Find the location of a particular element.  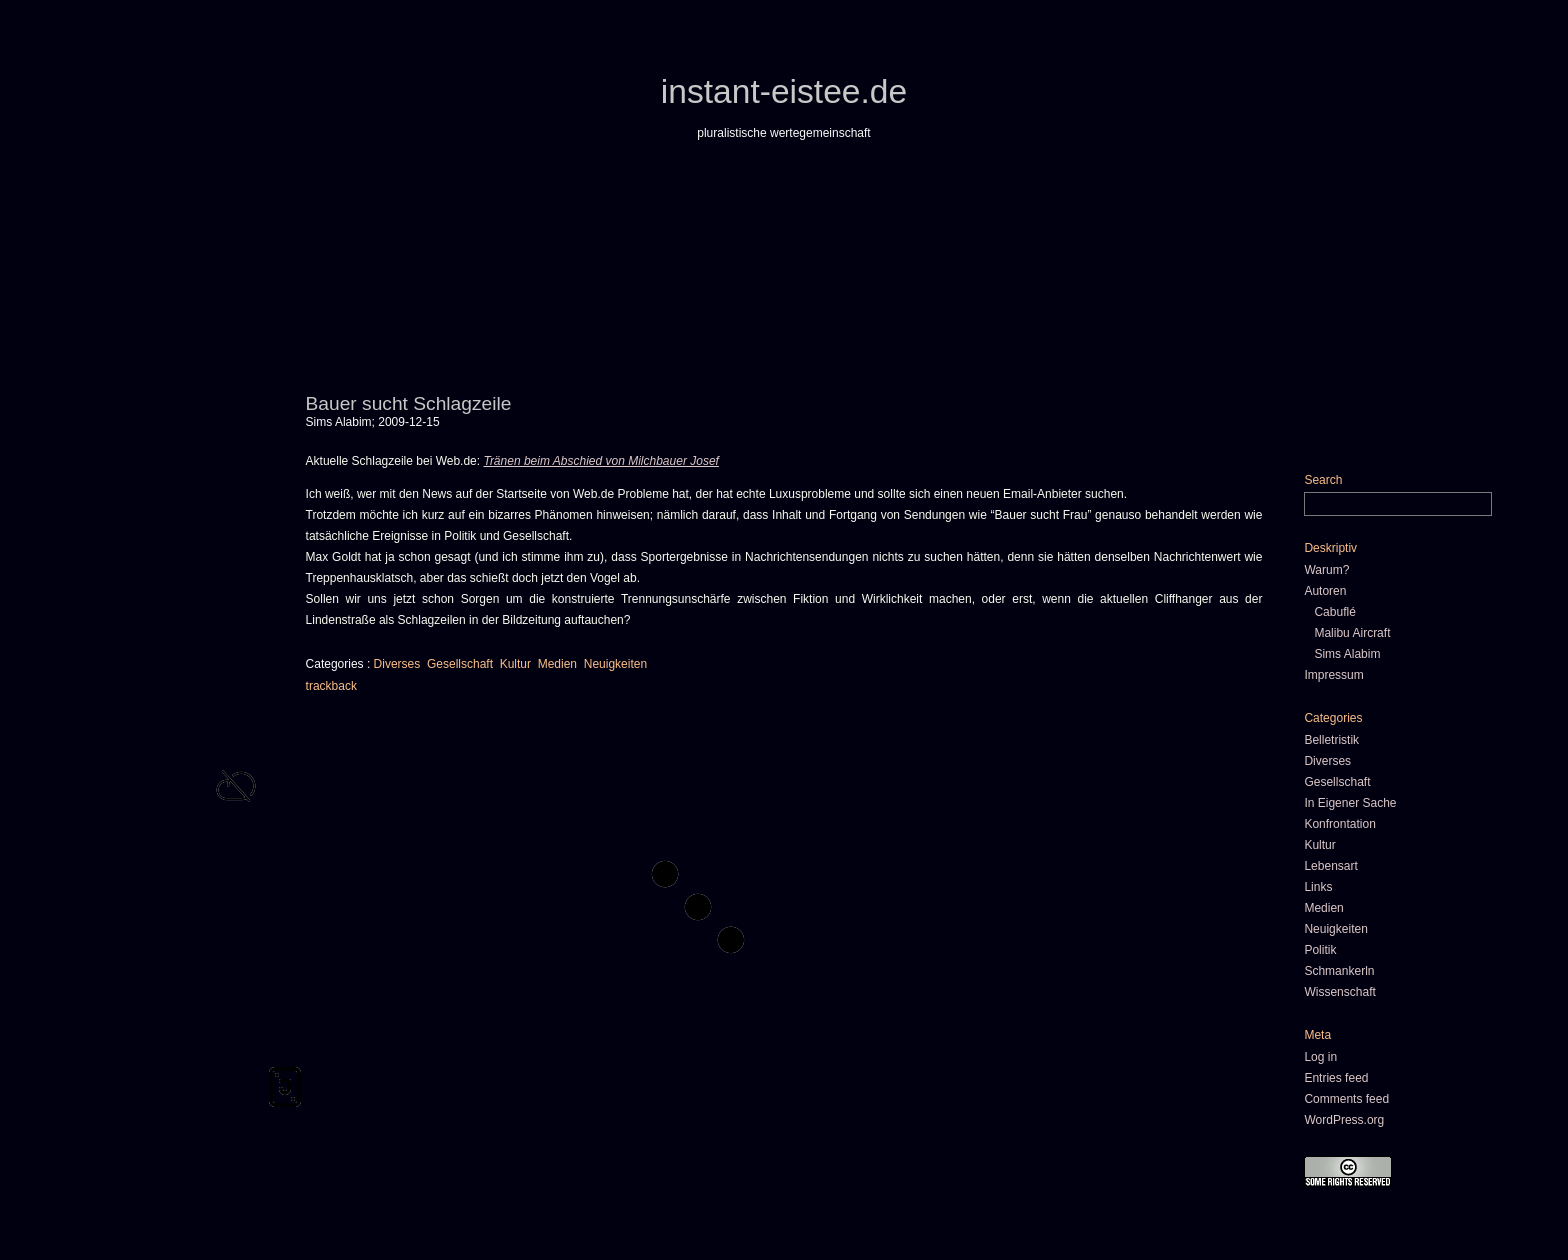

more options menu is located at coordinates (698, 907).